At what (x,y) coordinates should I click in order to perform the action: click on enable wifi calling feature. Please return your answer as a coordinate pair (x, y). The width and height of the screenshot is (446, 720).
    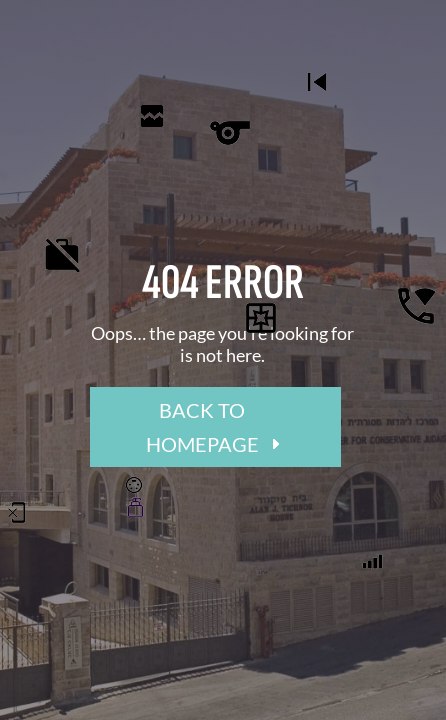
    Looking at the image, I should click on (416, 306).